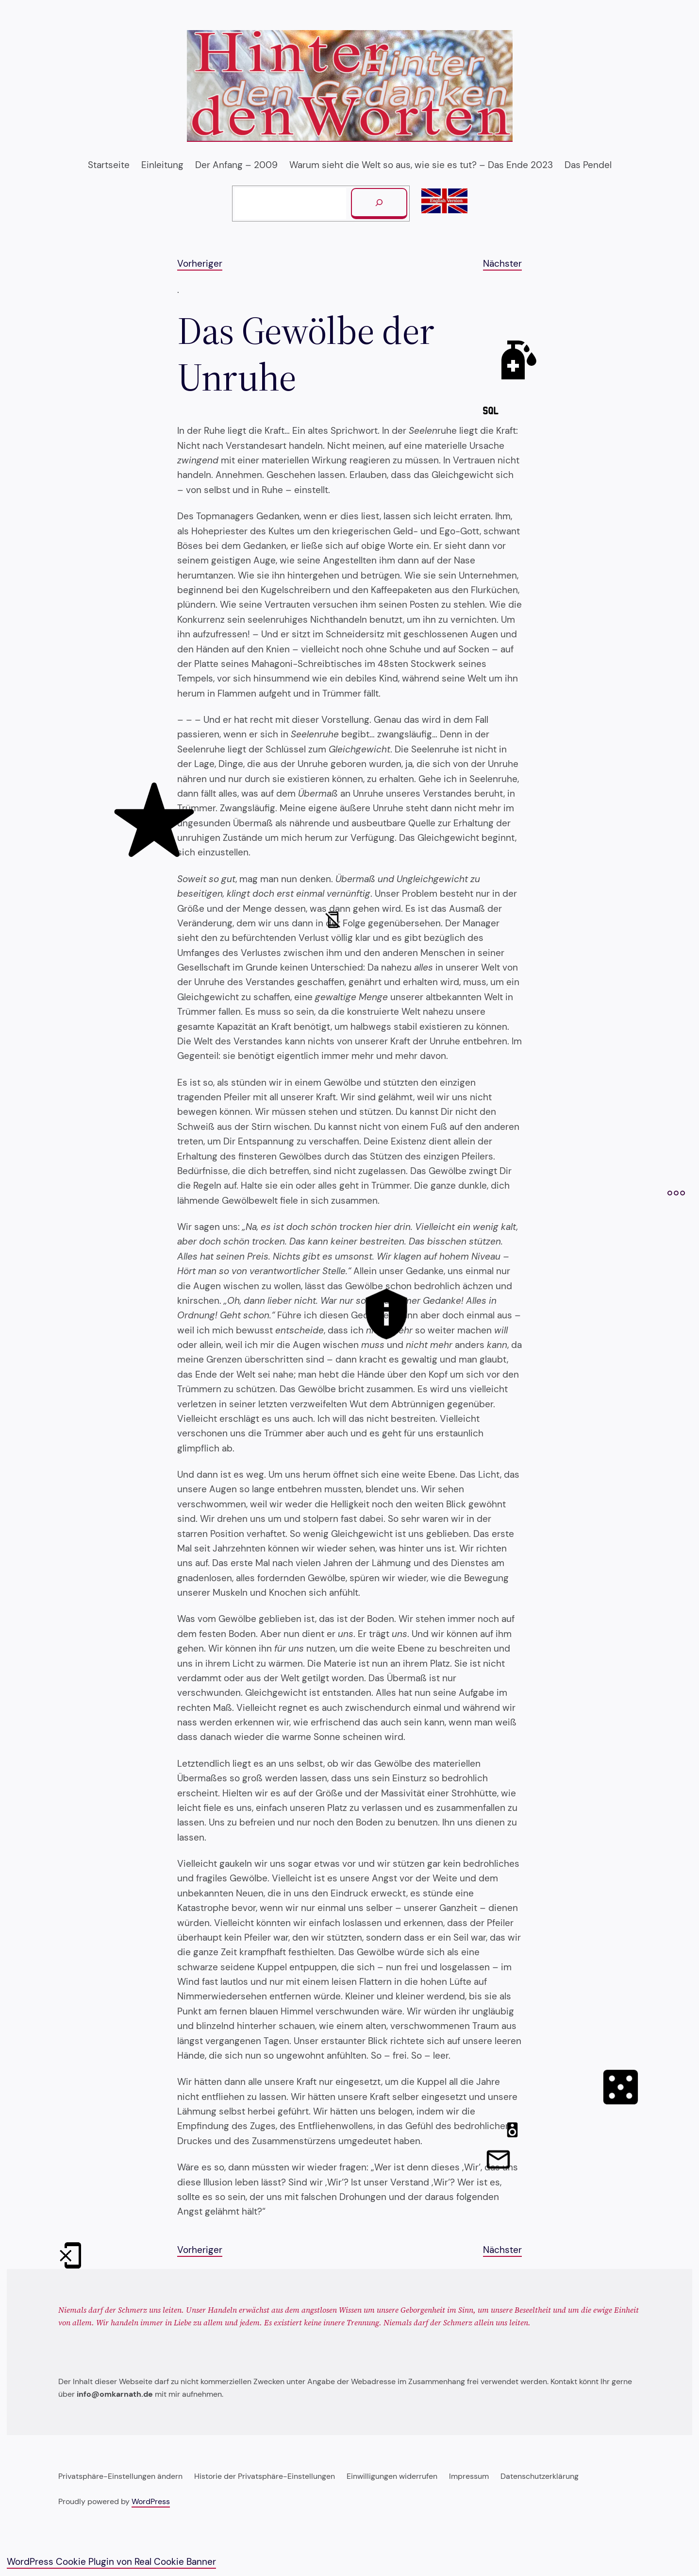  What do you see at coordinates (70, 2255) in the screenshot?
I see `disconnect or unlink a mobile device` at bounding box center [70, 2255].